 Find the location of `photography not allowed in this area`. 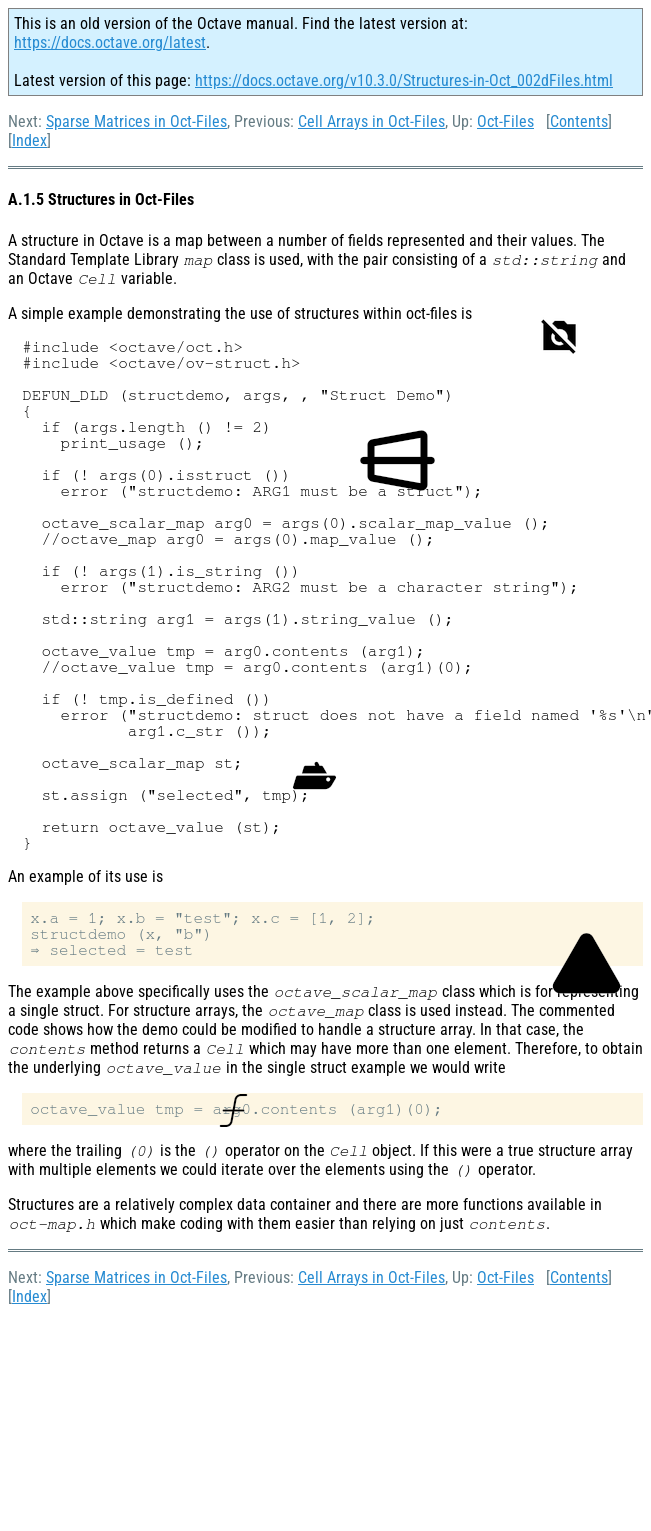

photography not allowed in this area is located at coordinates (559, 335).